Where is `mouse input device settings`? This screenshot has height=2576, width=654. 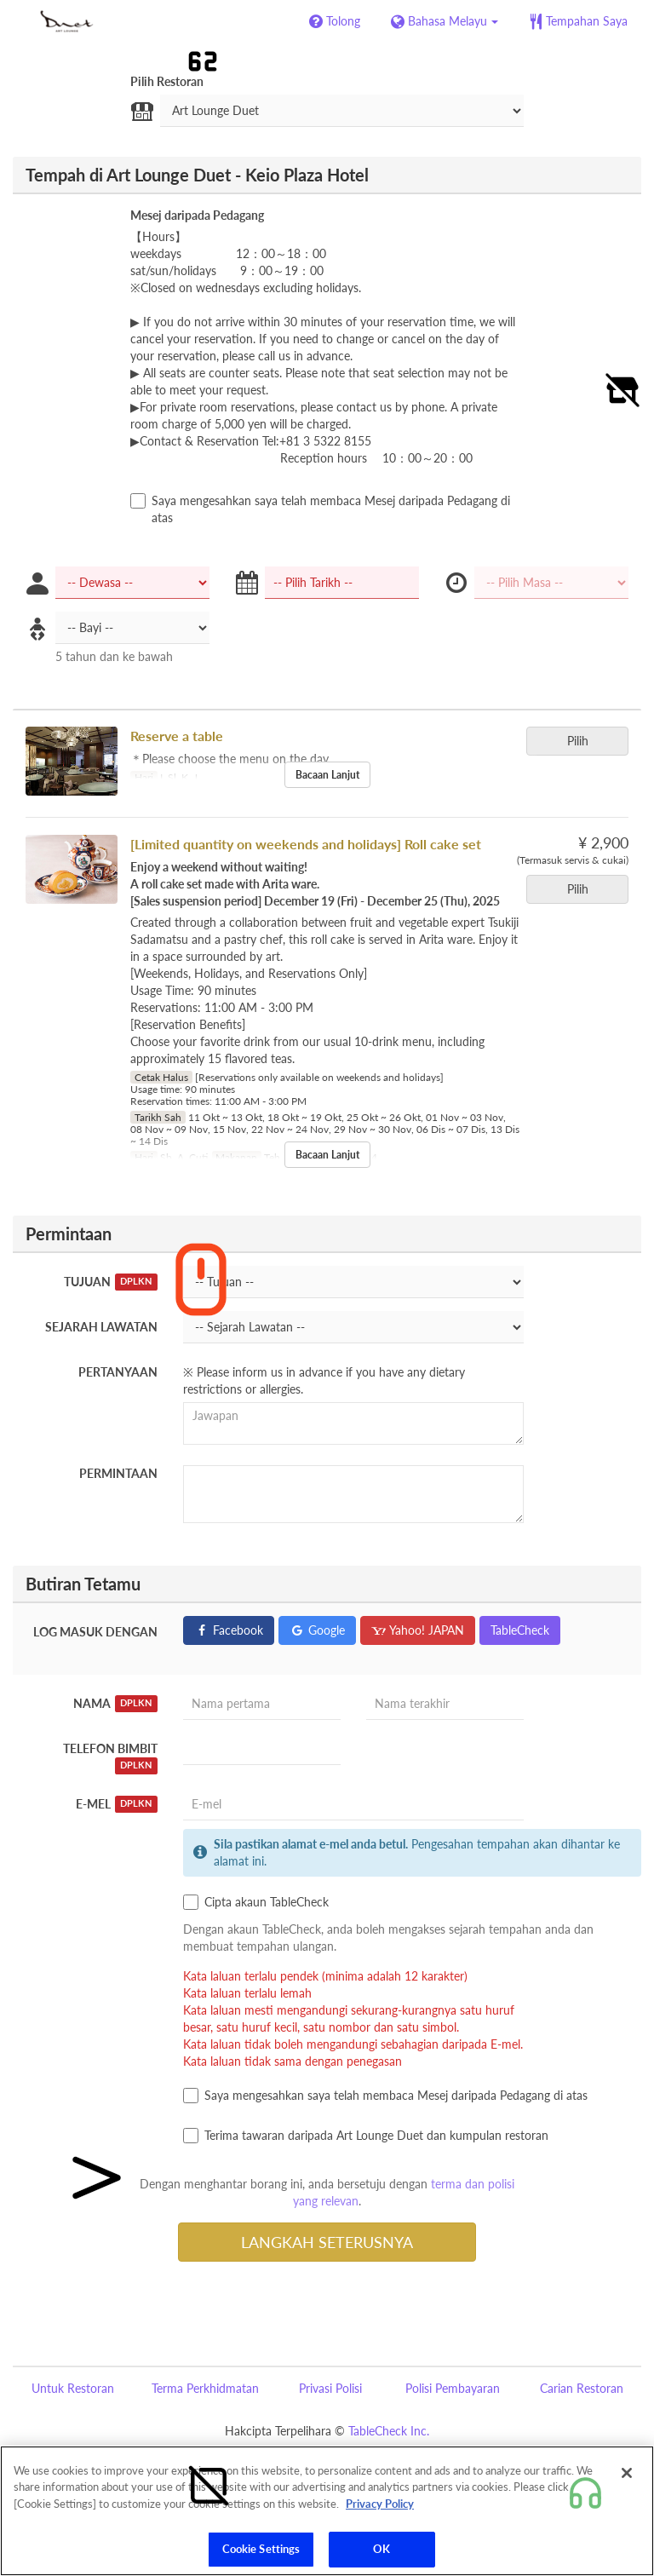 mouse input device settings is located at coordinates (201, 1279).